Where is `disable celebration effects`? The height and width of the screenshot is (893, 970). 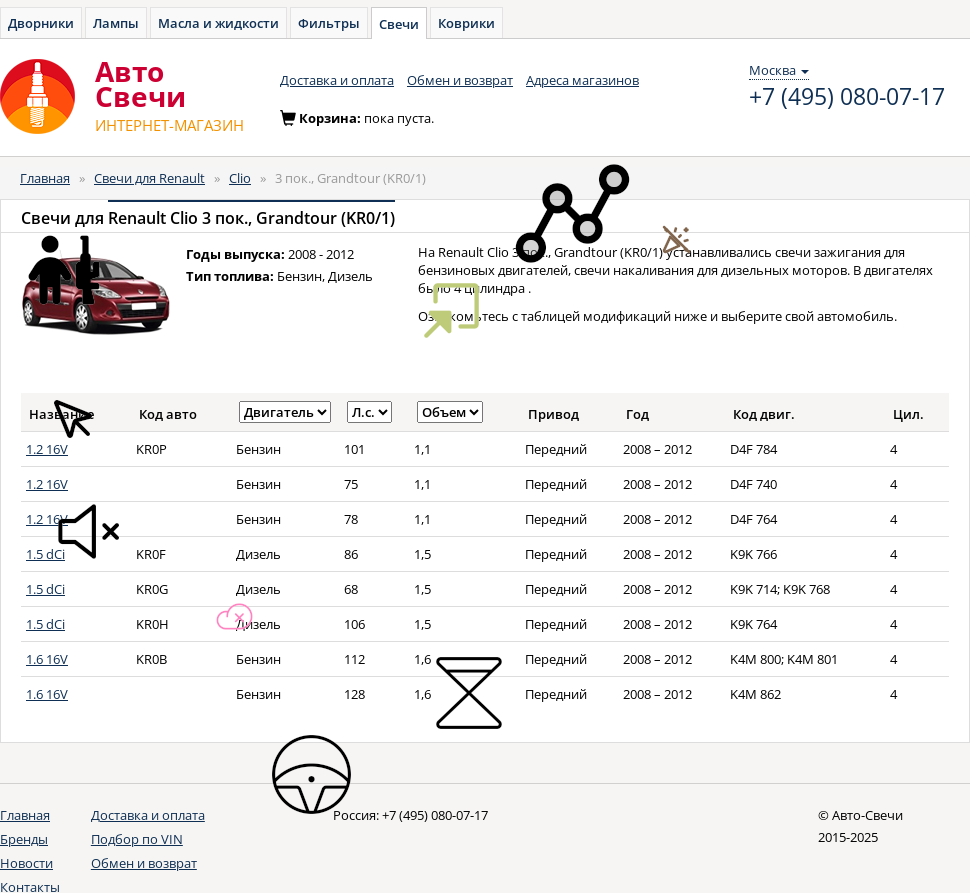
disable celebration effects is located at coordinates (676, 239).